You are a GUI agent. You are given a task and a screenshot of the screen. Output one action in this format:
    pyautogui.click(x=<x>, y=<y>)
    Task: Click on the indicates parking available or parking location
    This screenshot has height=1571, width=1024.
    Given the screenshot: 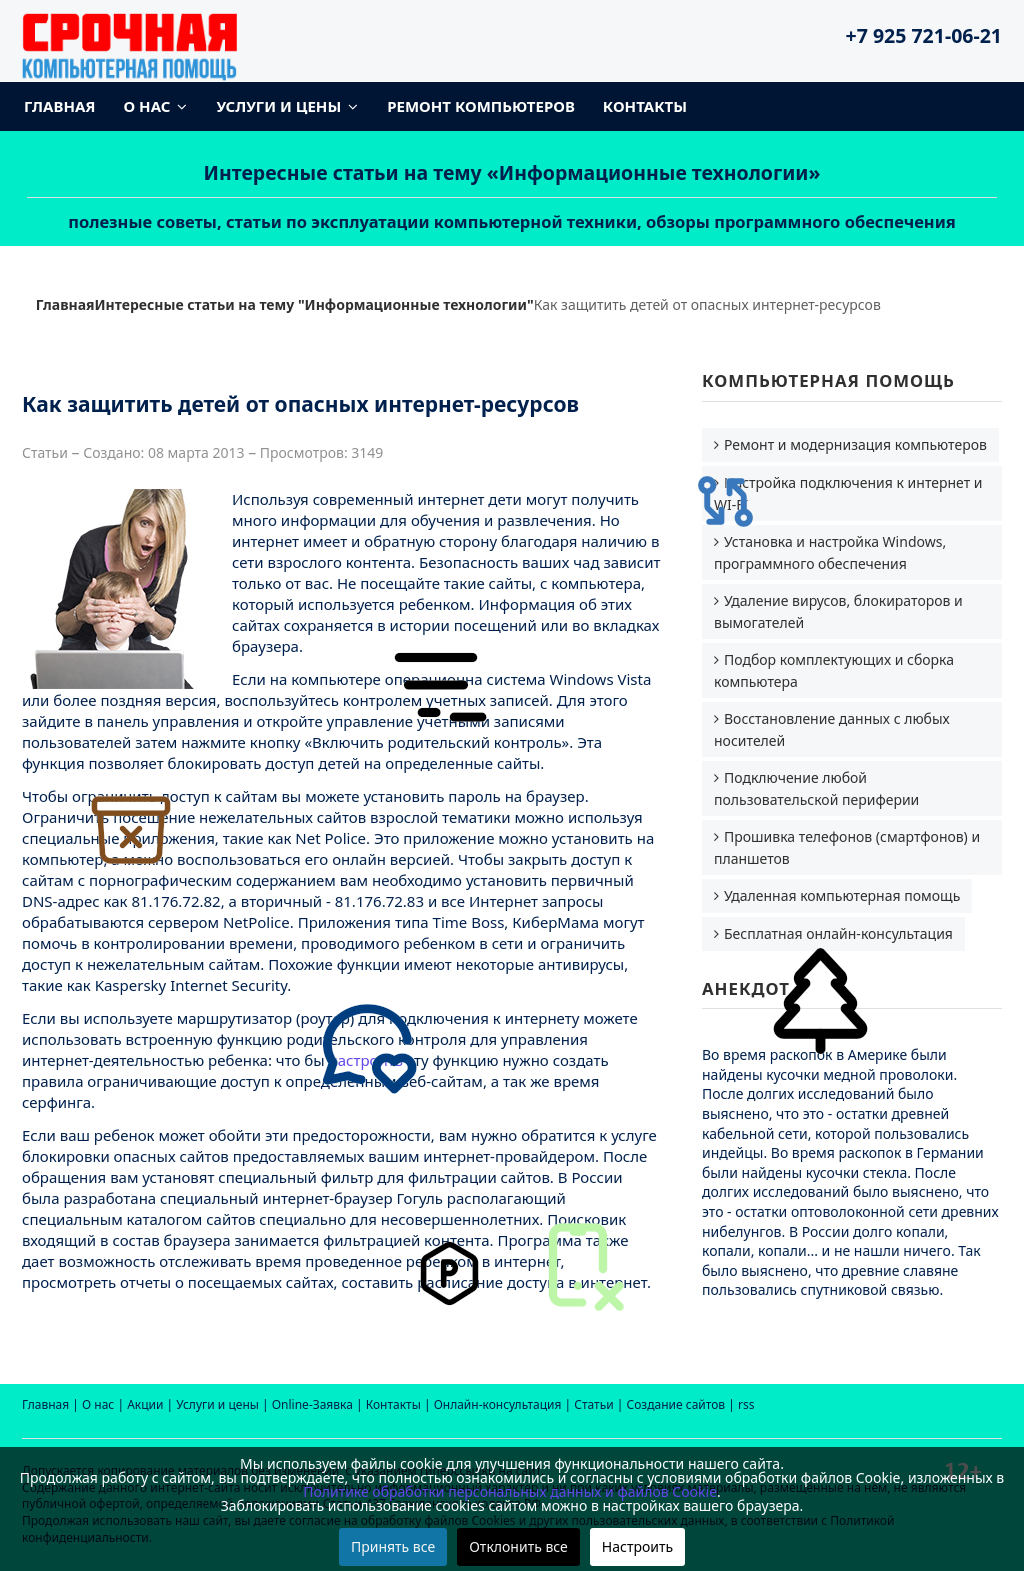 What is the action you would take?
    pyautogui.click(x=449, y=1273)
    